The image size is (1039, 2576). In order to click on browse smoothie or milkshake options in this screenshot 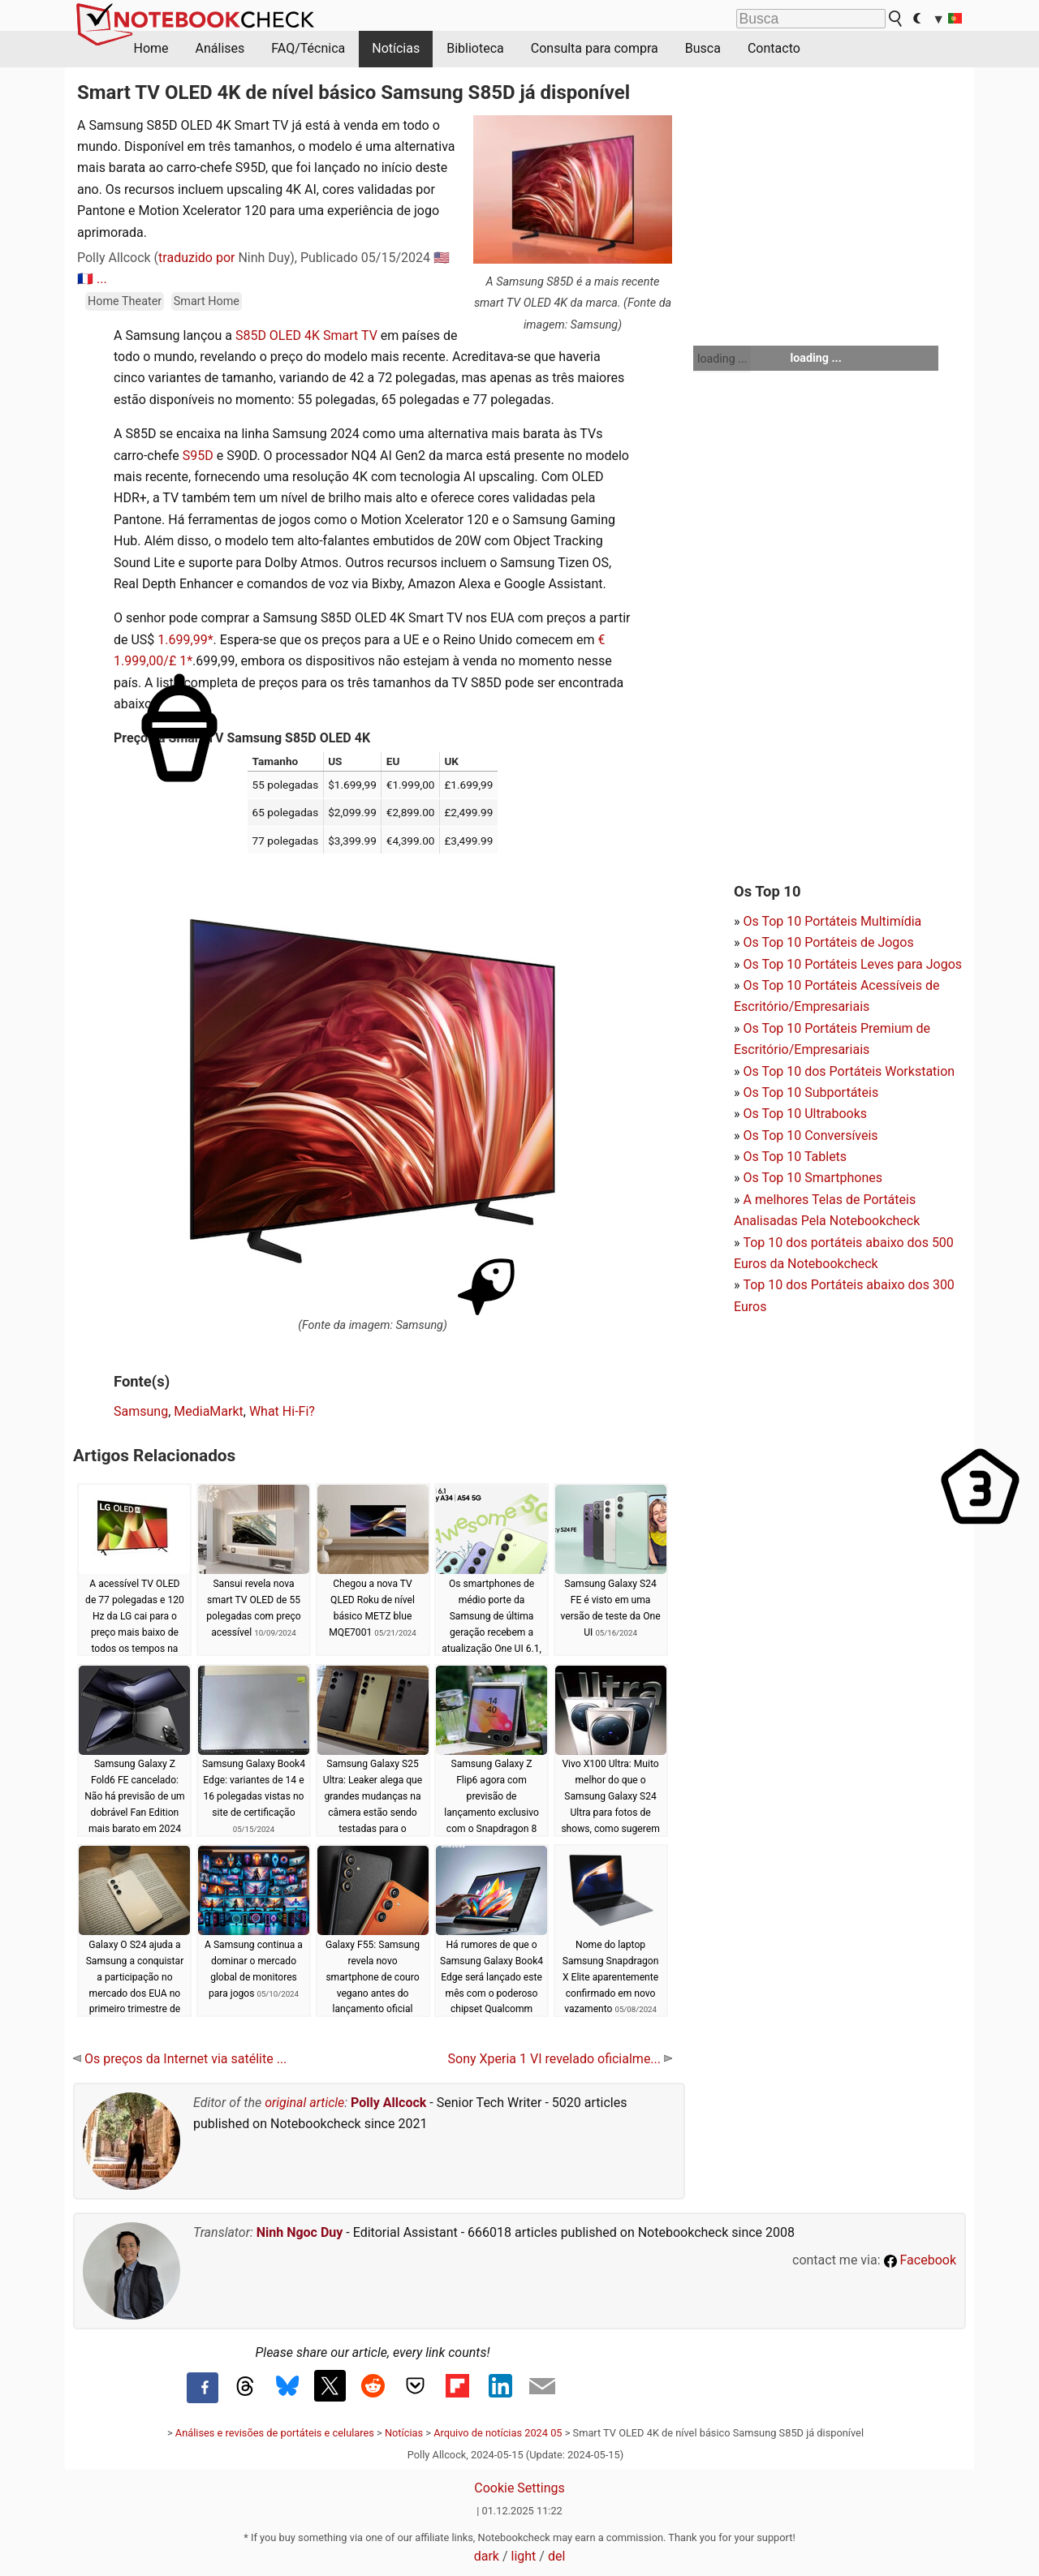, I will do `click(179, 728)`.